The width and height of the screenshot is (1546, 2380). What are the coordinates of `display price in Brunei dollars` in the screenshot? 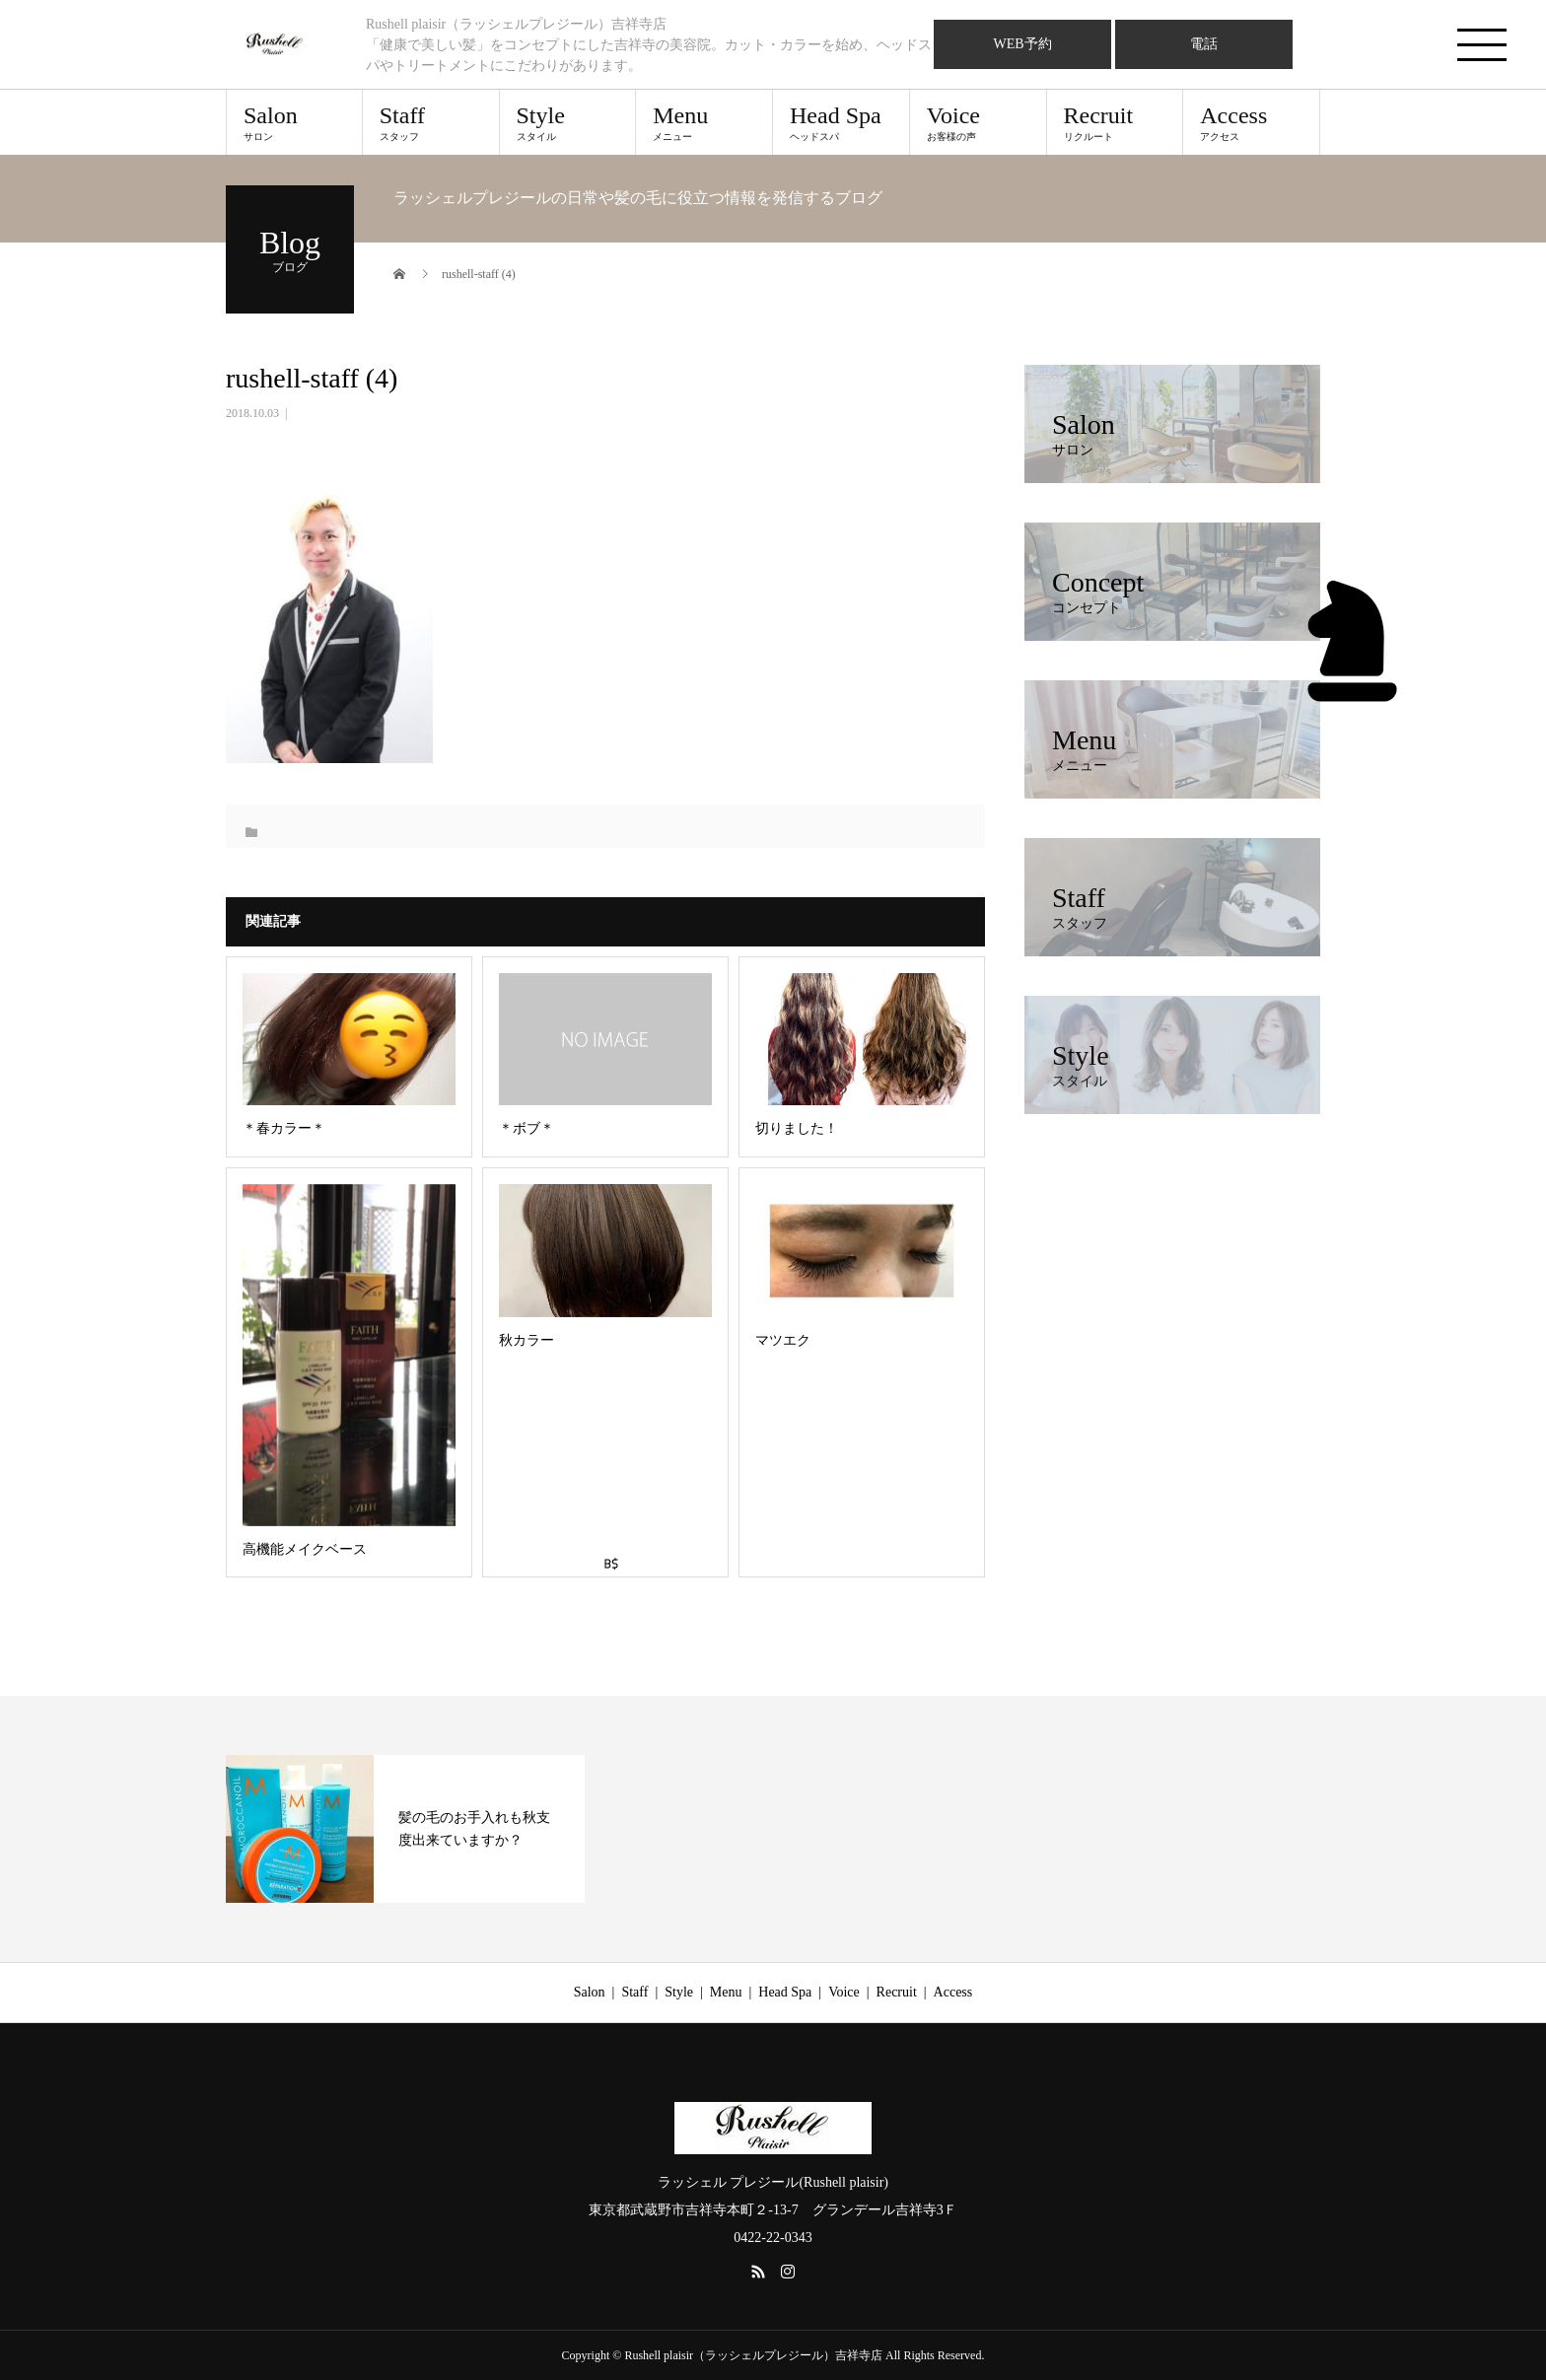 It's located at (611, 1564).